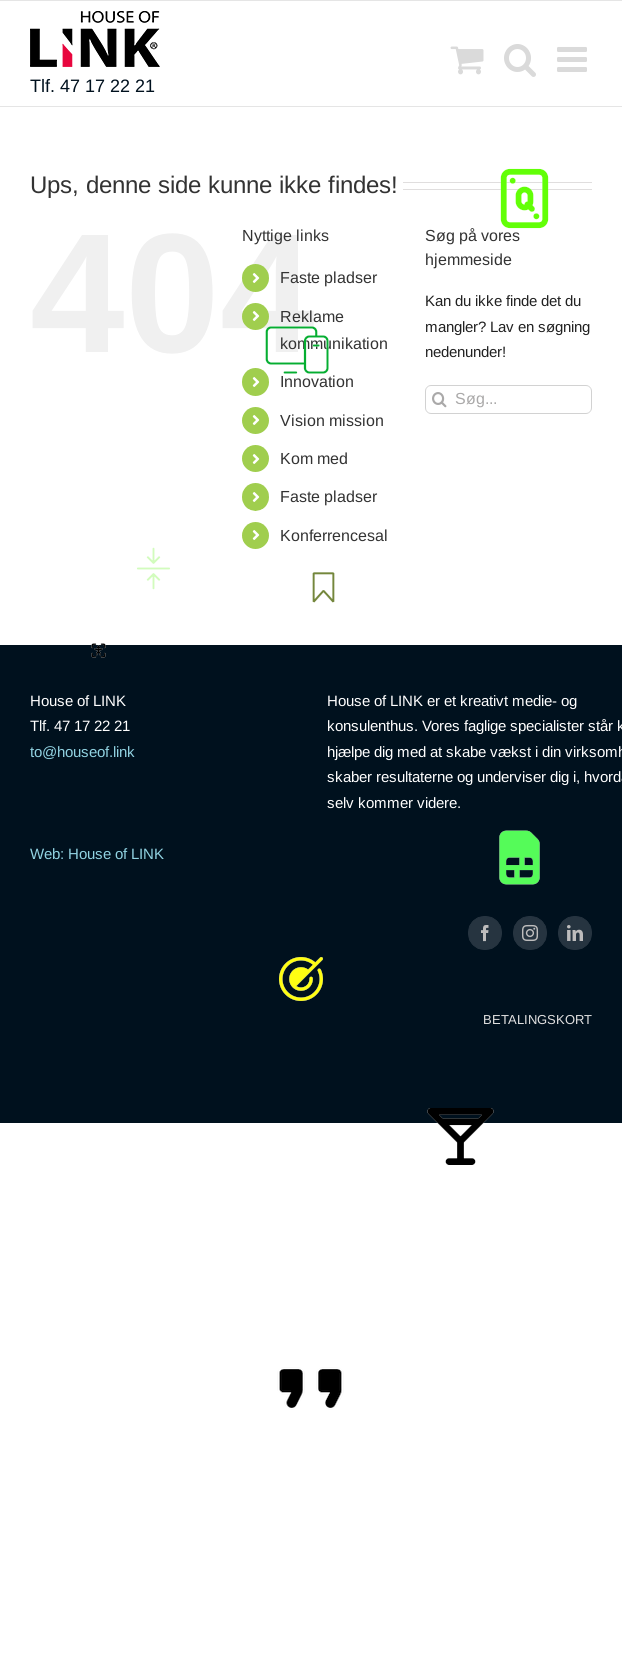 The height and width of the screenshot is (1666, 622). What do you see at coordinates (323, 587) in the screenshot?
I see `bookmark this item for later` at bounding box center [323, 587].